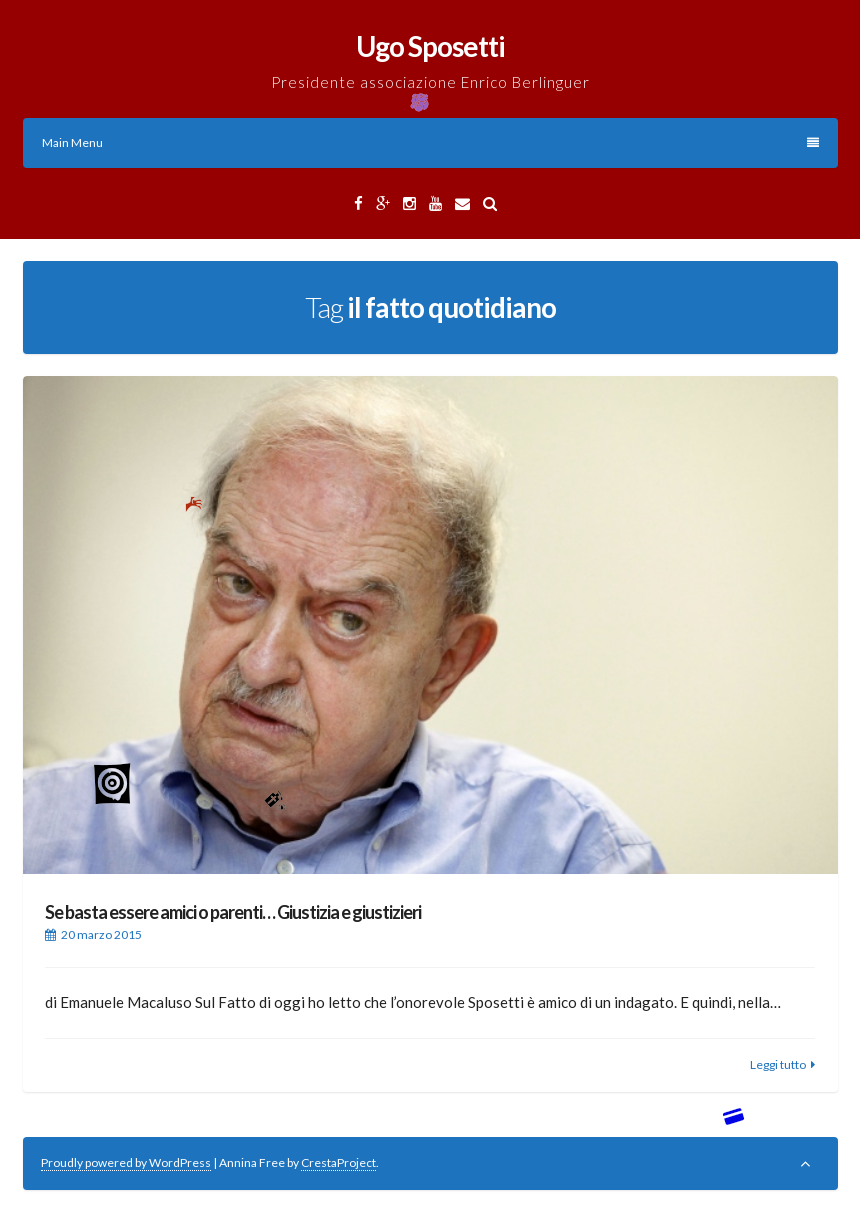  I want to click on use holy water item in game, so click(276, 802).